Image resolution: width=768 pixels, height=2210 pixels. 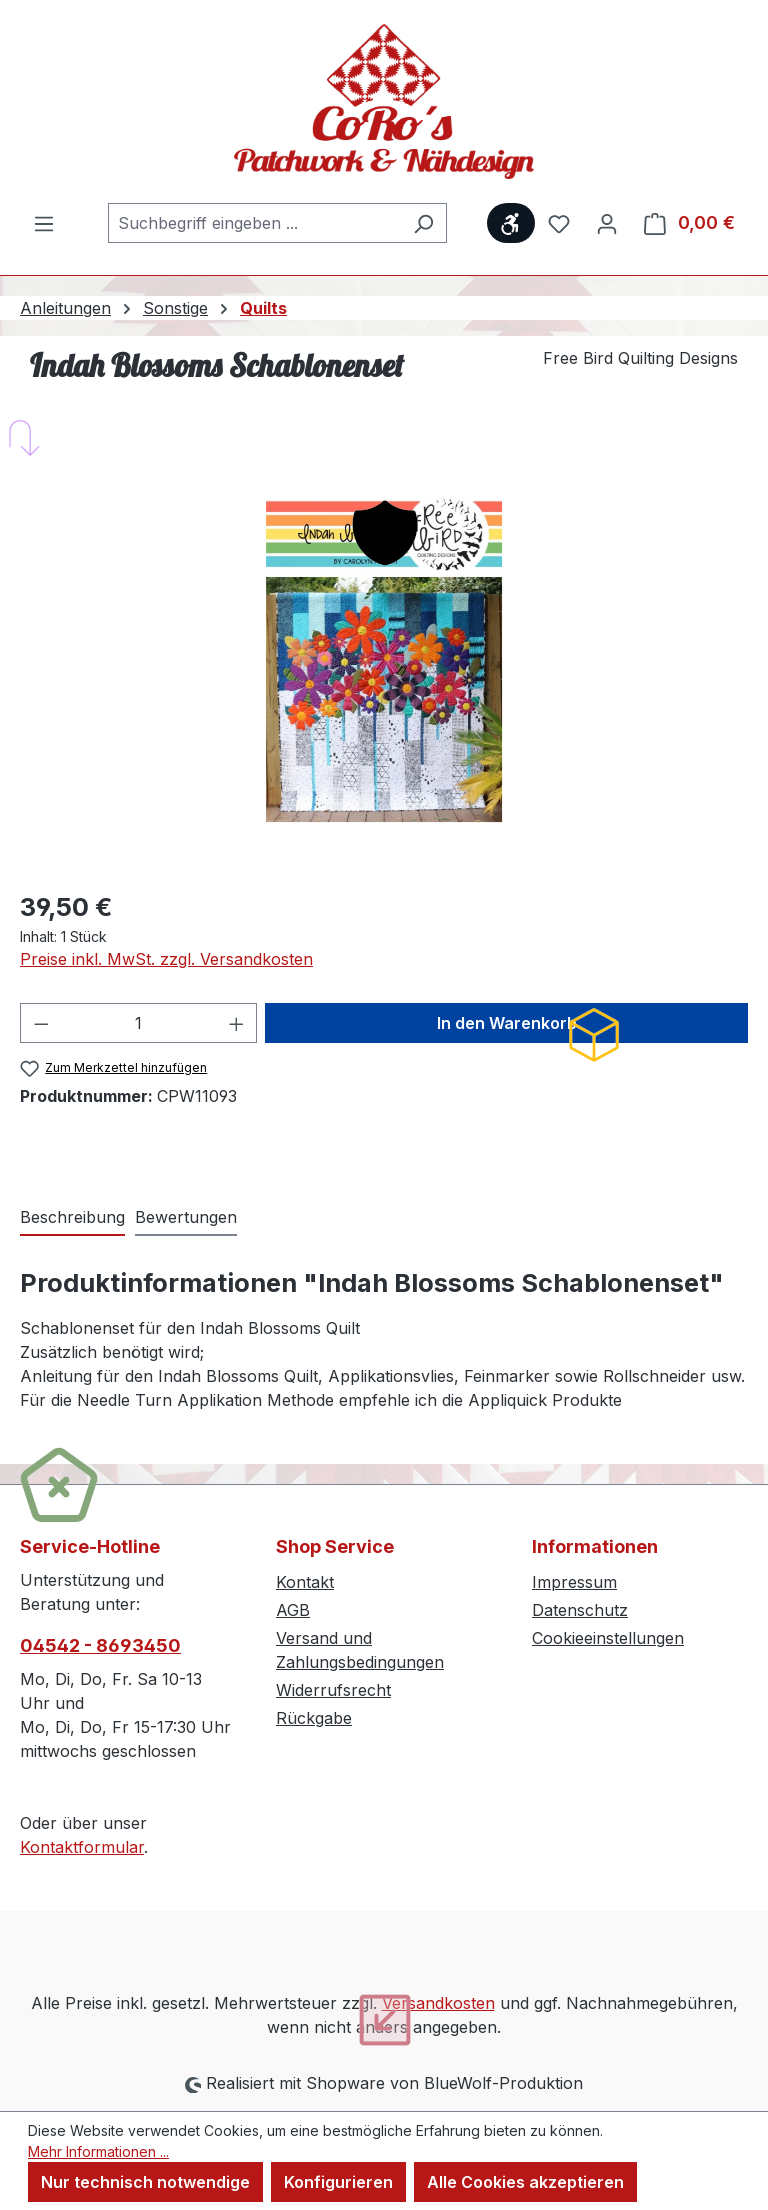 What do you see at coordinates (594, 1035) in the screenshot?
I see `view 3D model or object` at bounding box center [594, 1035].